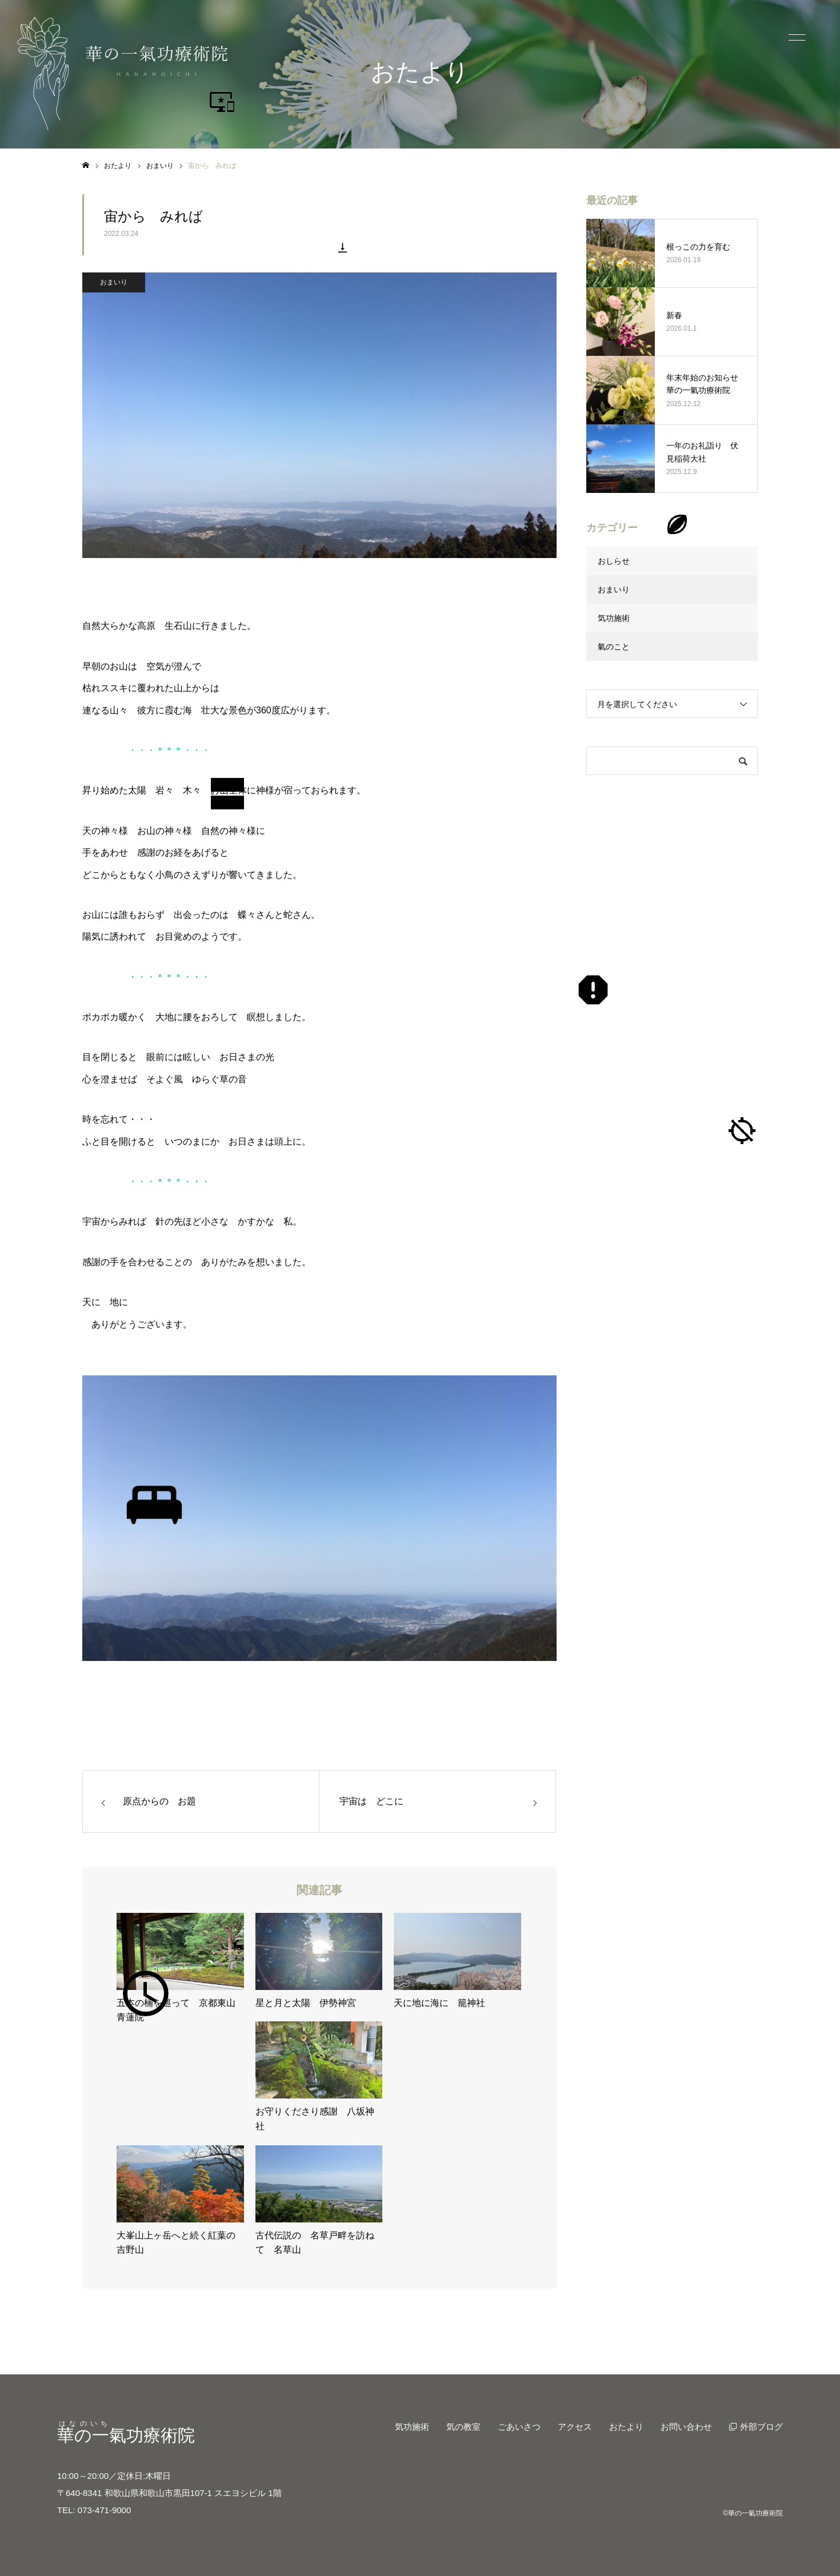 The image size is (840, 2576). I want to click on view rugby sports content, so click(677, 524).